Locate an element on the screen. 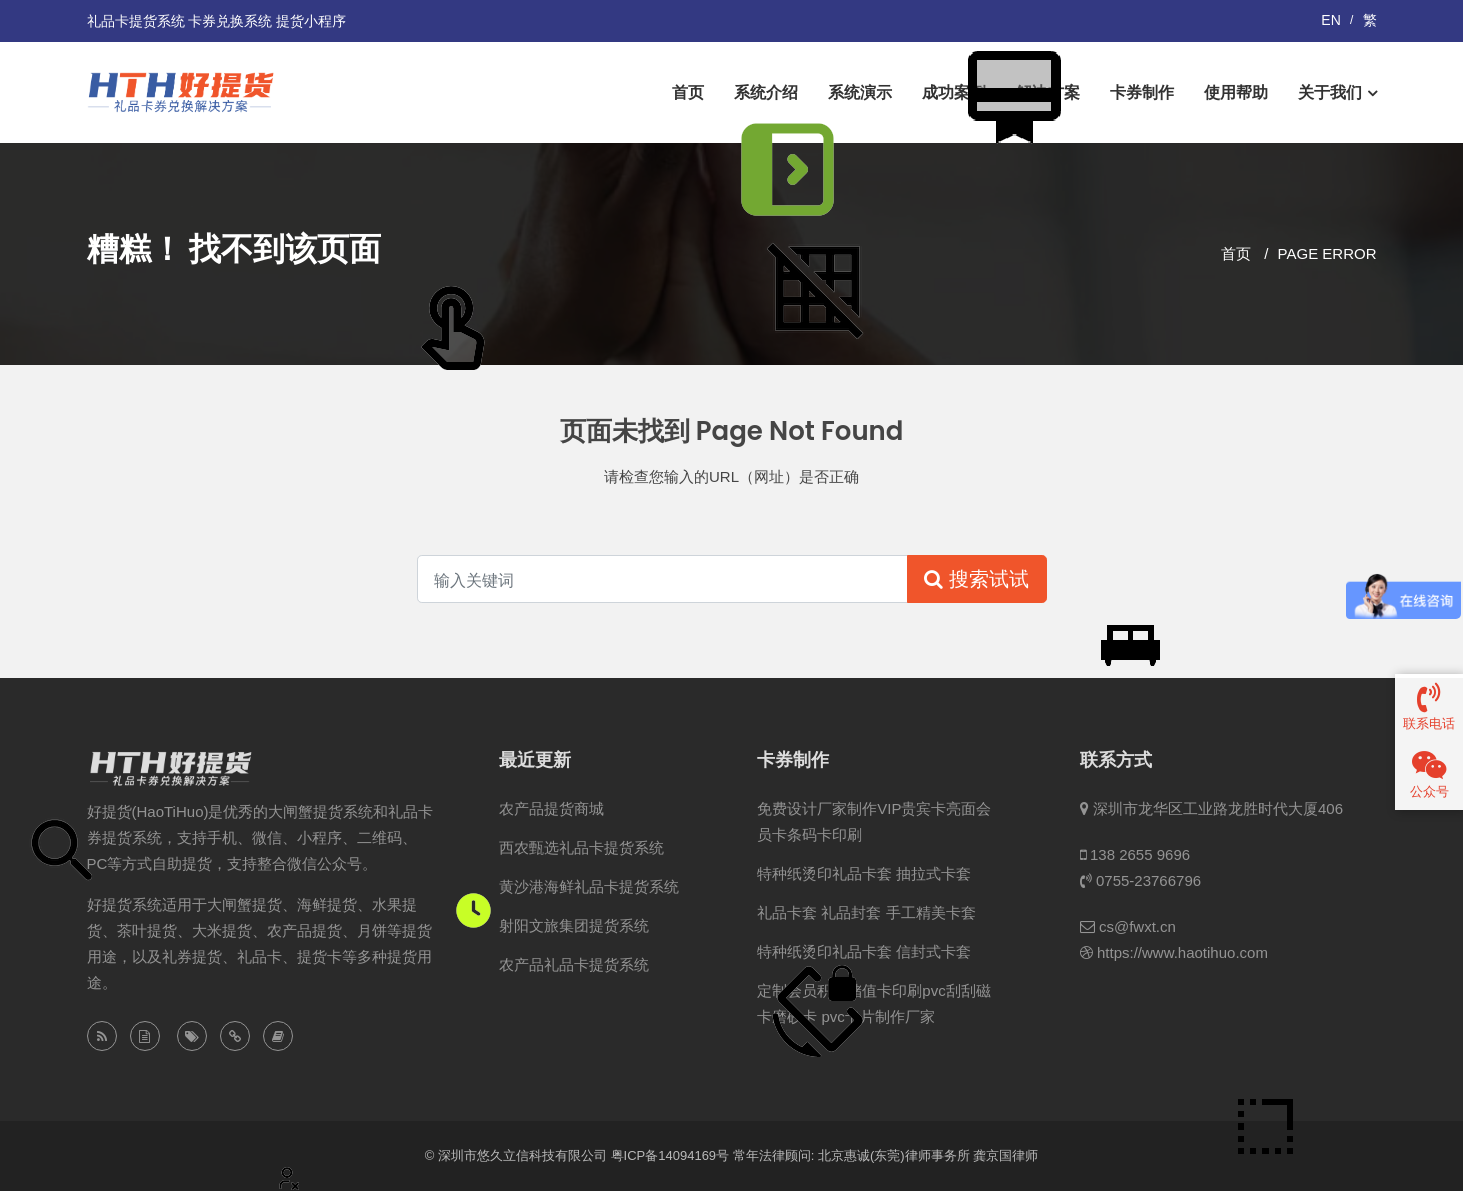 This screenshot has height=1191, width=1463. view membership card details is located at coordinates (1014, 97).